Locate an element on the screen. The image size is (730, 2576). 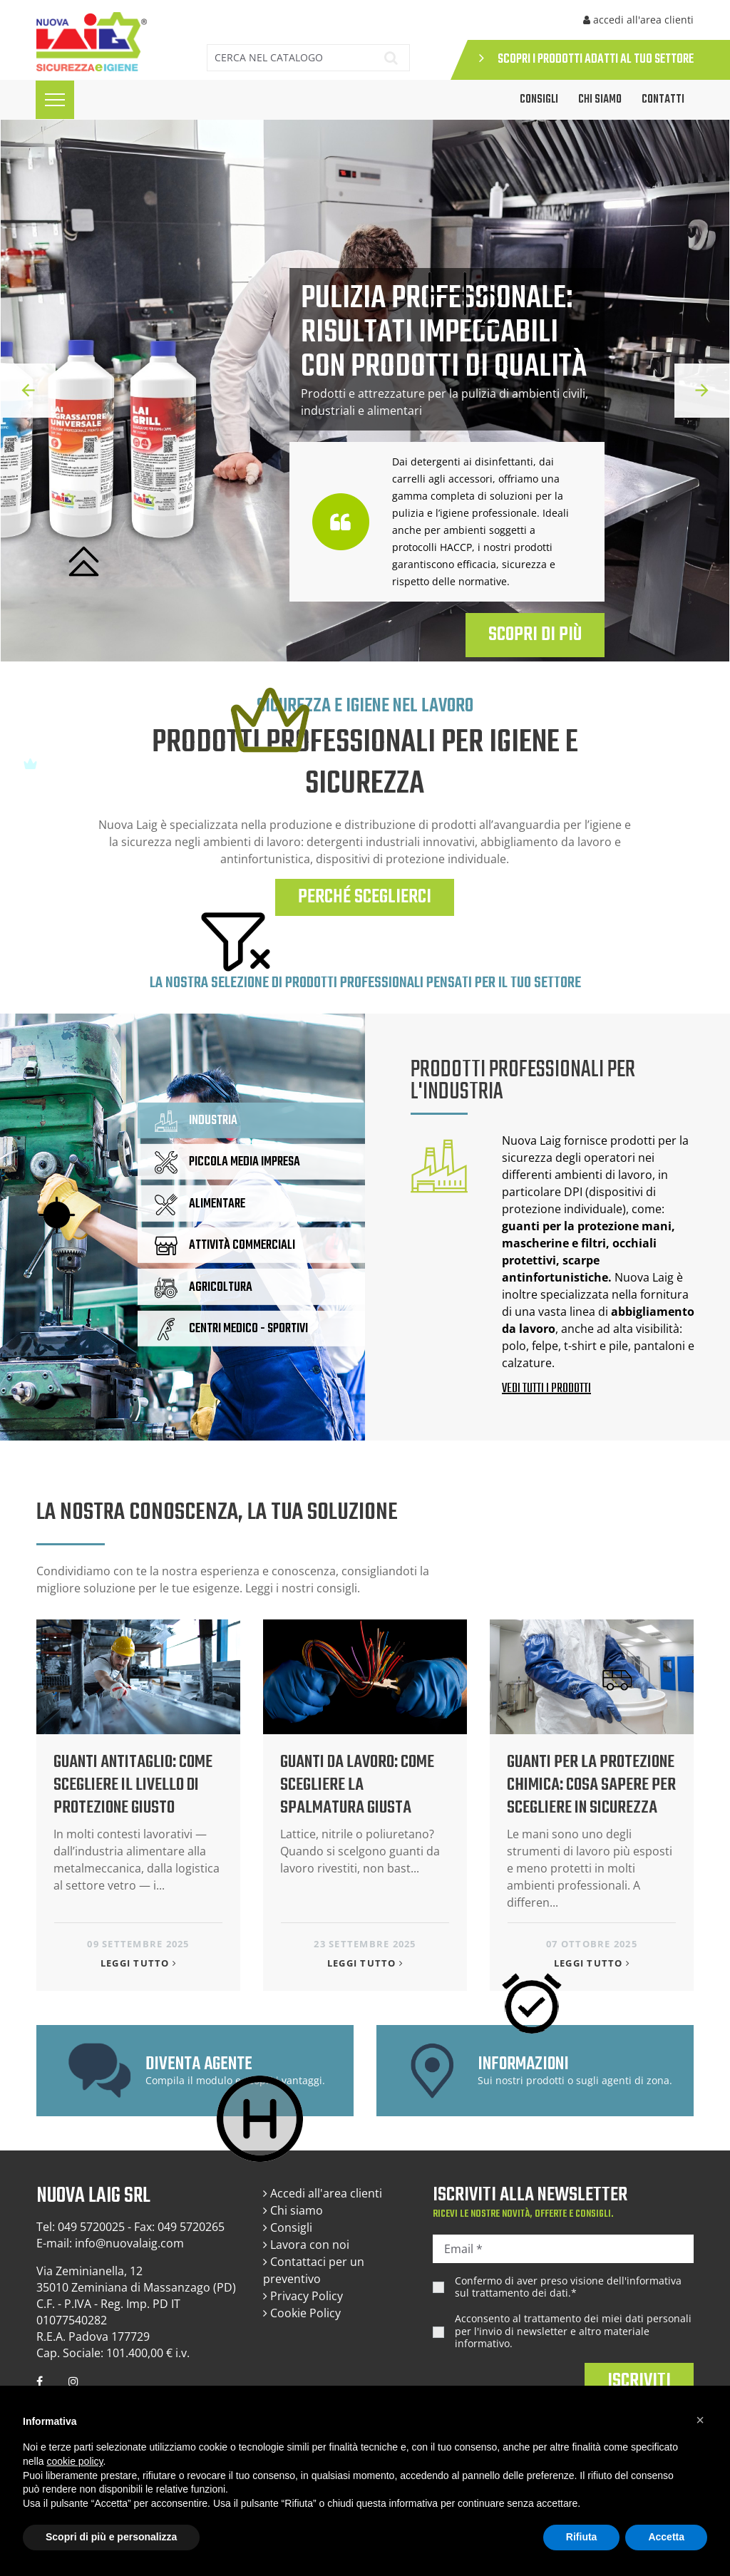
indicates premium or VIP membership status is located at coordinates (30, 764).